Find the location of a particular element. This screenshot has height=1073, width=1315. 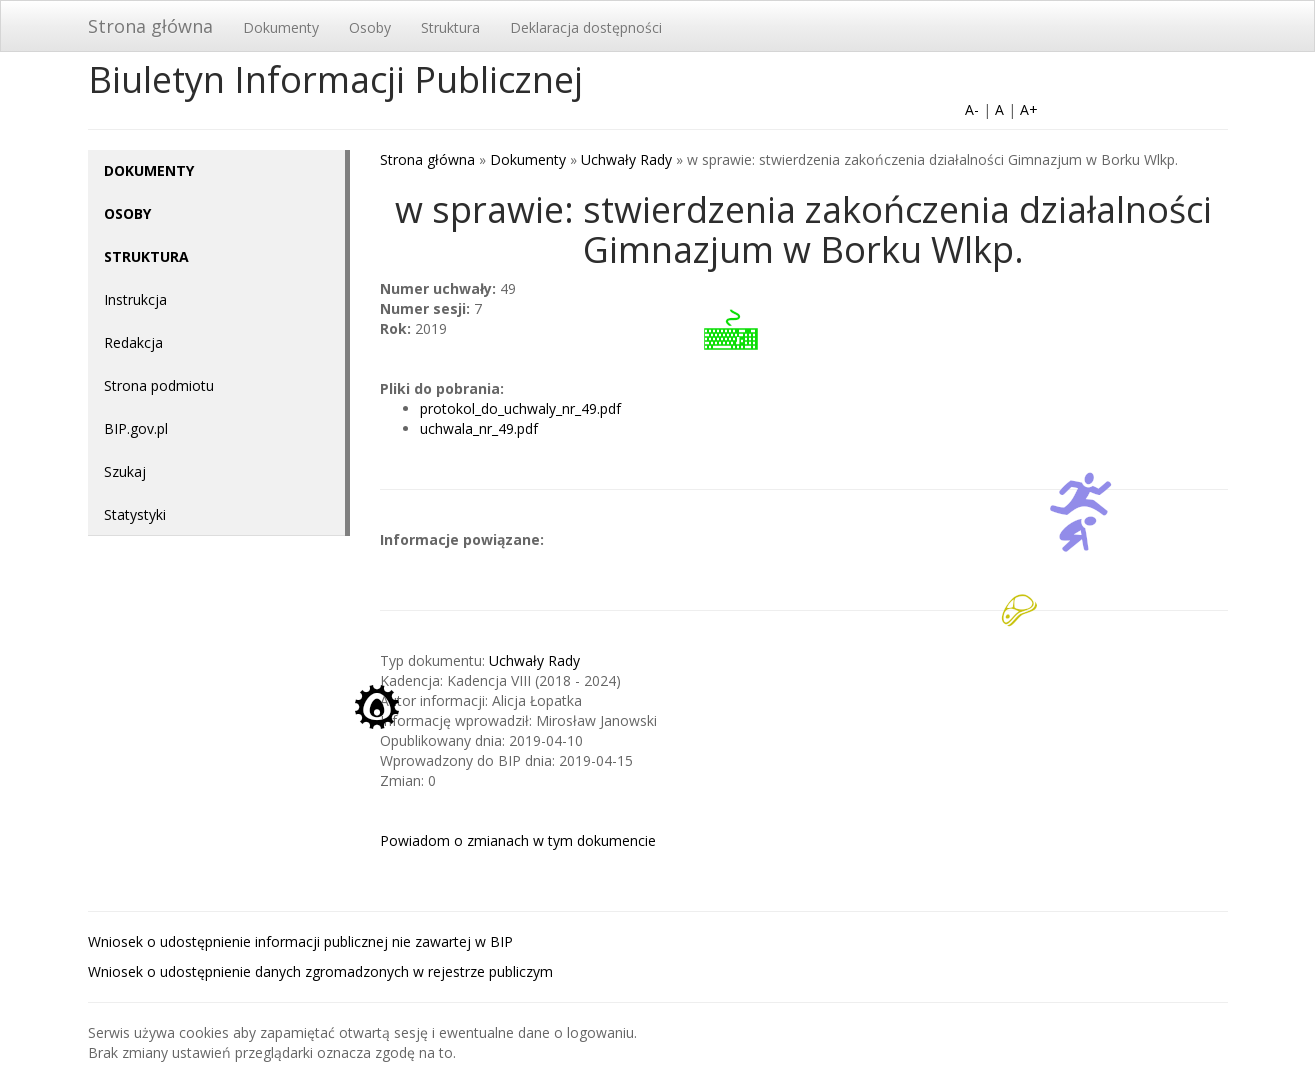

play leapfrog mini-game is located at coordinates (1080, 512).